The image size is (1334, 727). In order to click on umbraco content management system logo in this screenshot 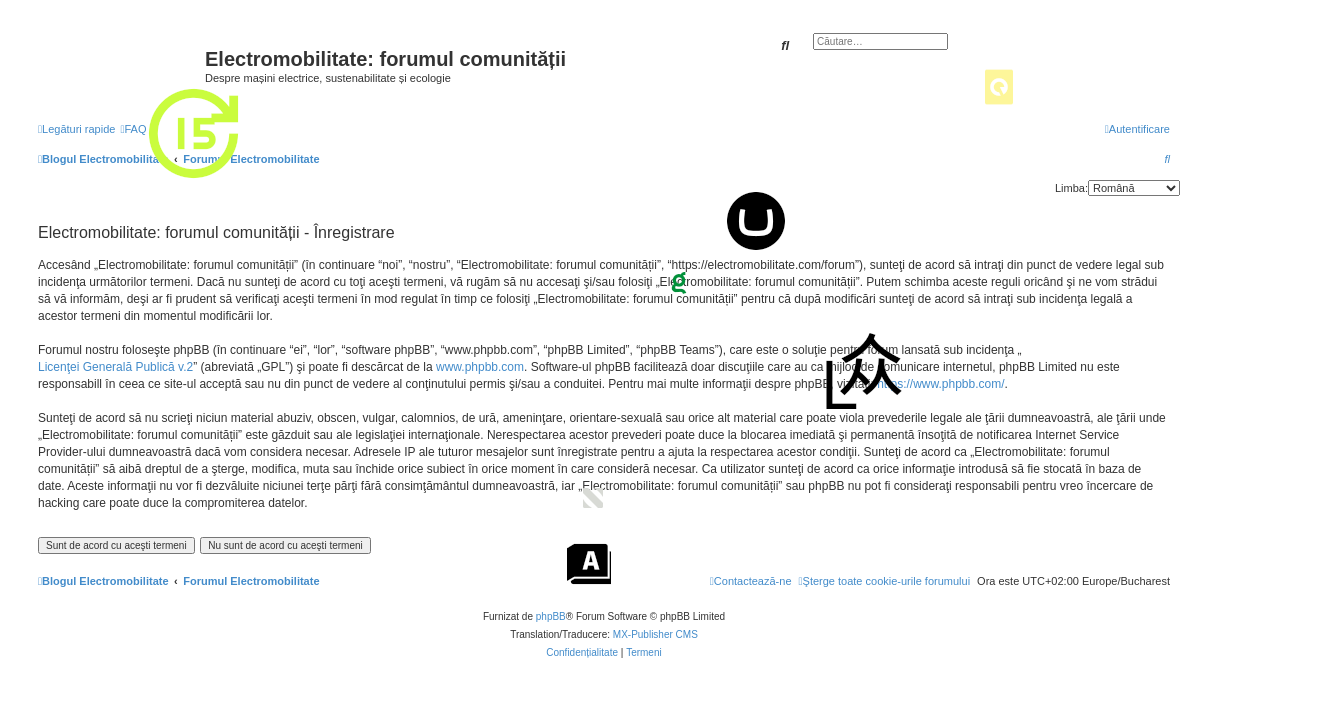, I will do `click(756, 221)`.